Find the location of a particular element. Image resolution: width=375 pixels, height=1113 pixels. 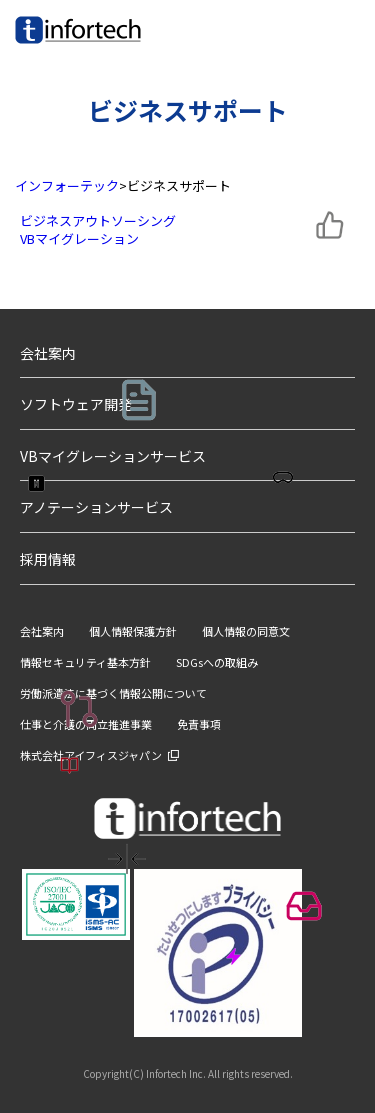

view your inbox messages is located at coordinates (304, 906).